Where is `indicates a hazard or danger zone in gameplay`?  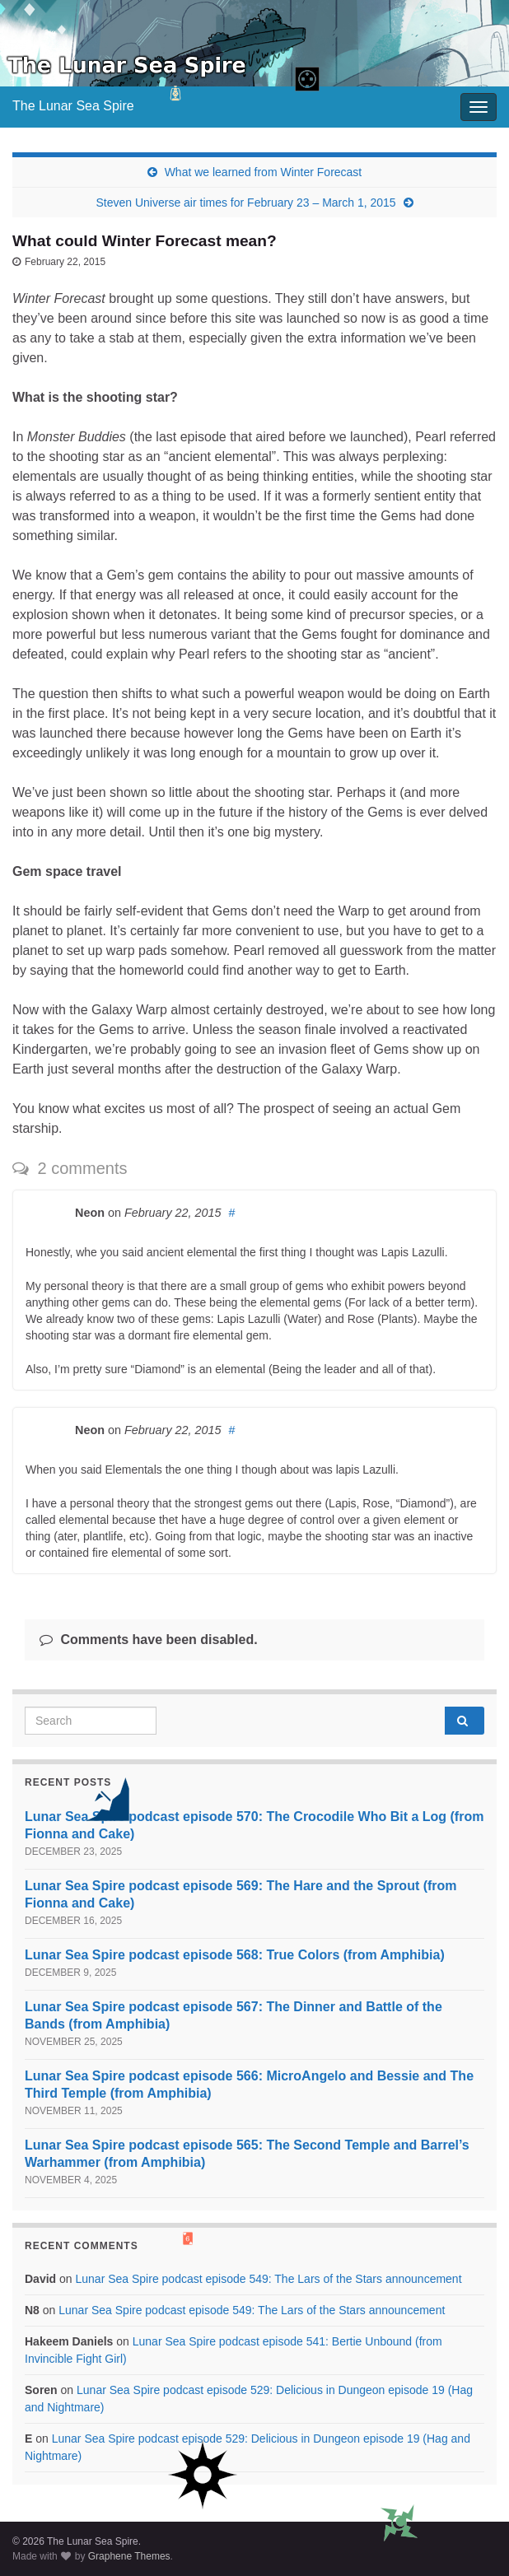 indicates a hazard or danger zone in gameplay is located at coordinates (203, 2475).